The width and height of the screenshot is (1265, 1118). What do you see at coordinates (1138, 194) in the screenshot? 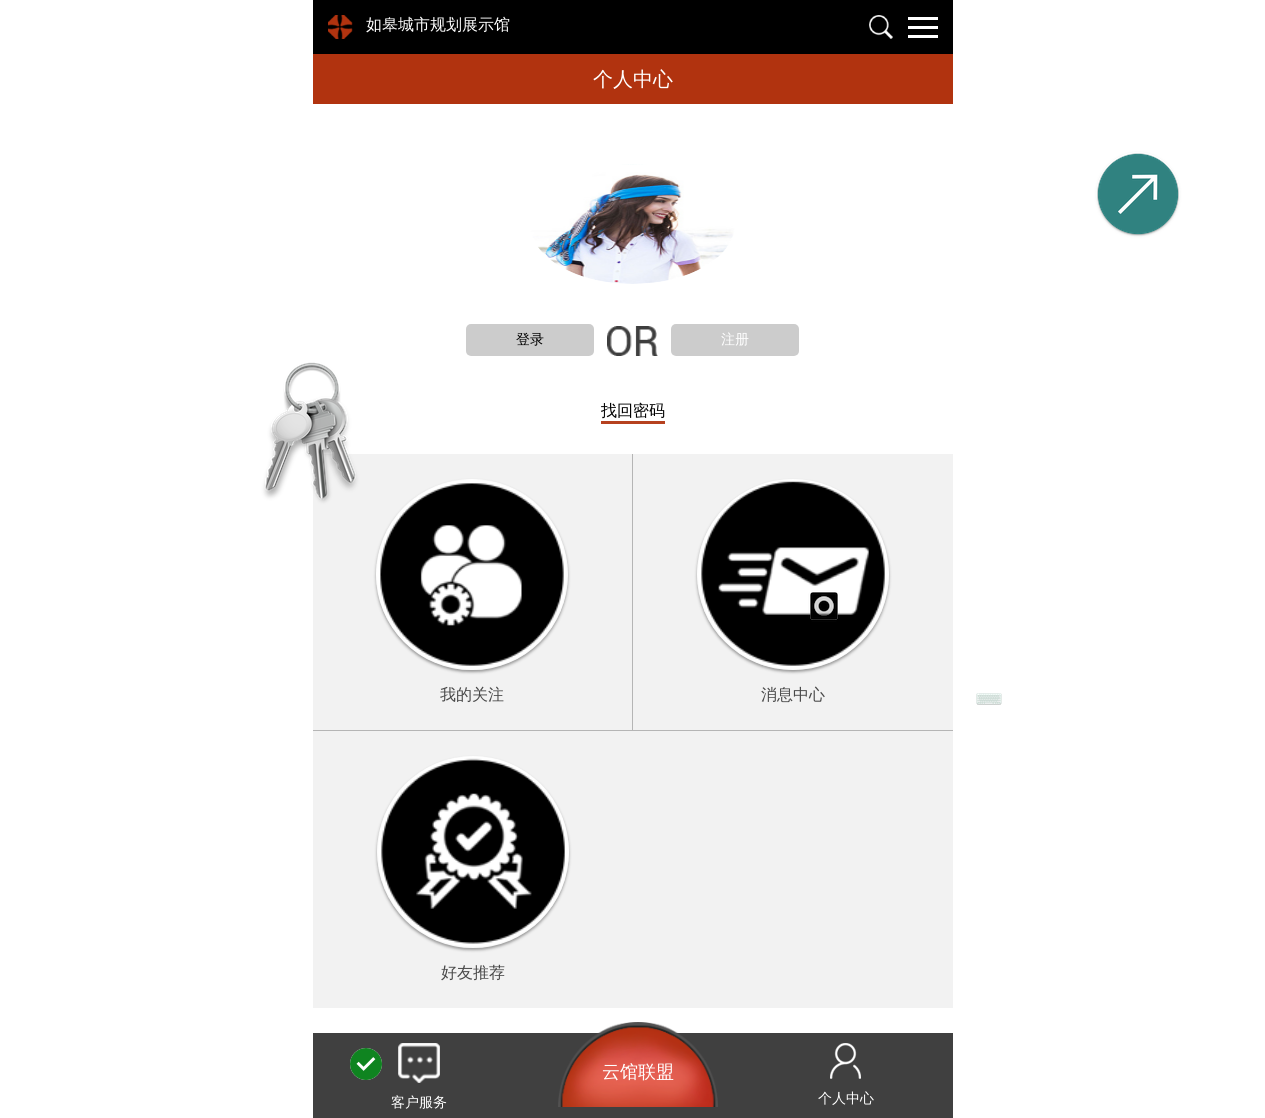
I see `indicates a symbolic link or shortcut to another file` at bounding box center [1138, 194].